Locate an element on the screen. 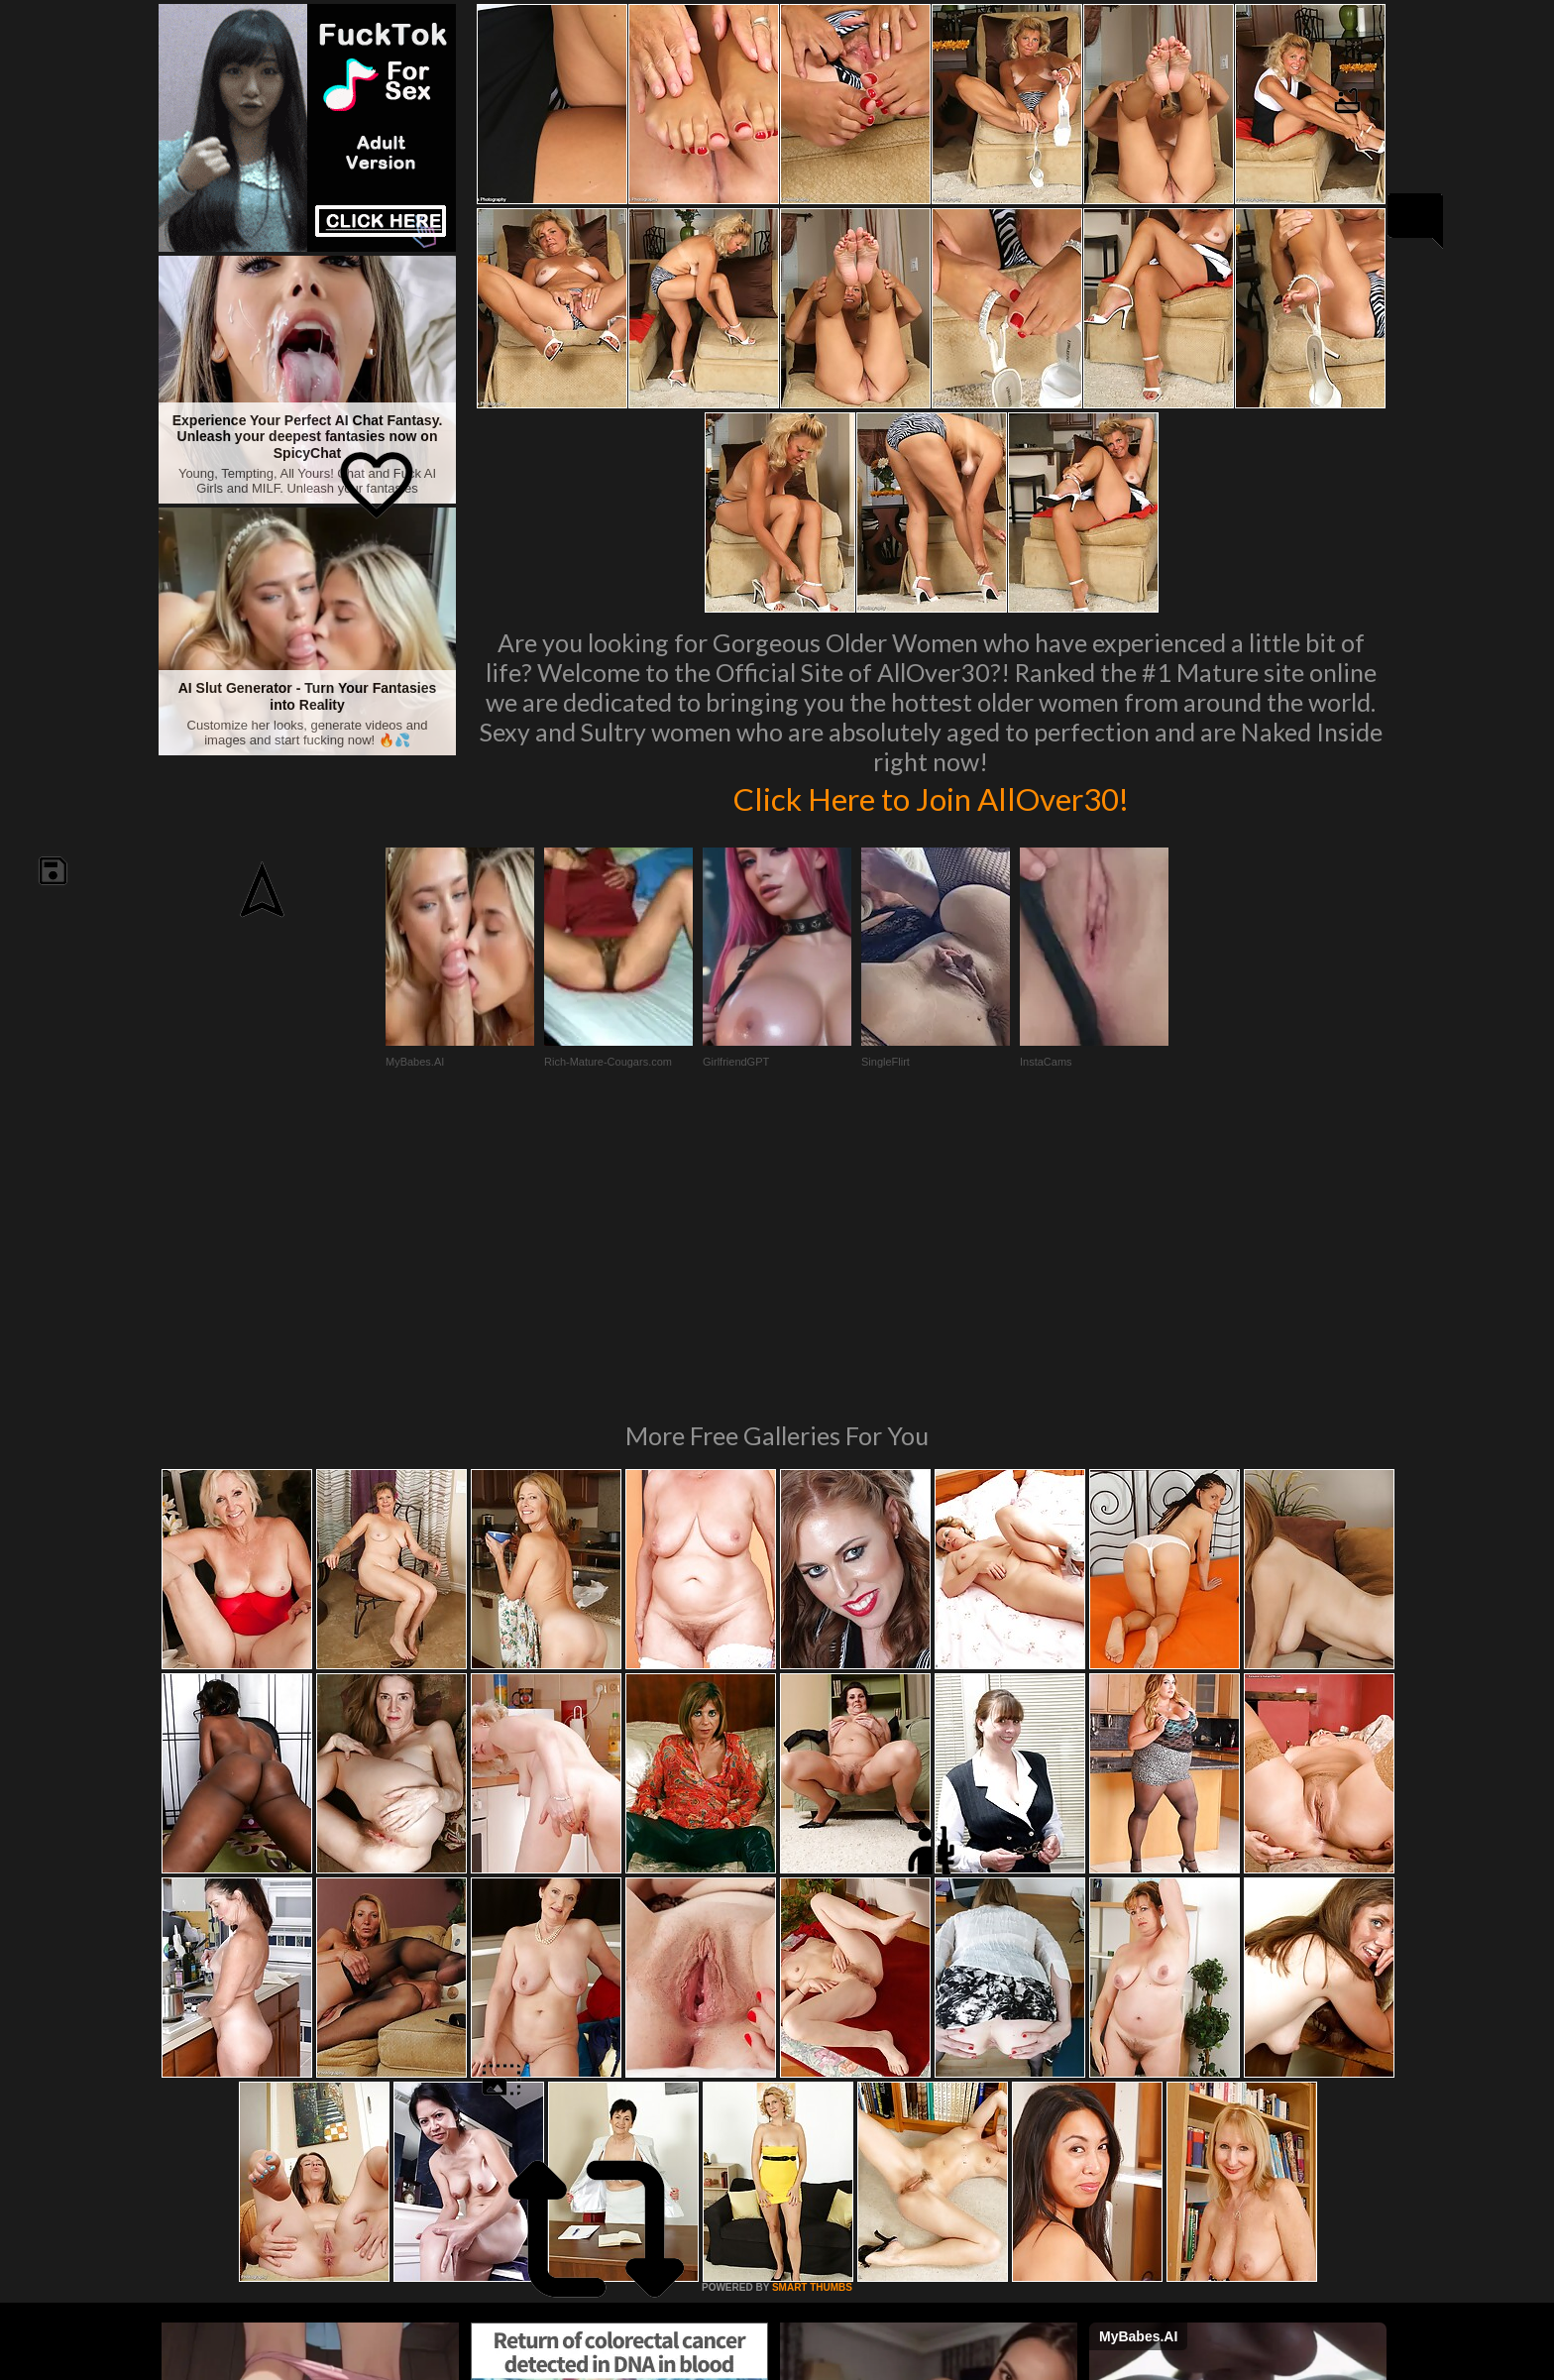 This screenshot has width=1554, height=2380. resize image to large format is located at coordinates (501, 2080).